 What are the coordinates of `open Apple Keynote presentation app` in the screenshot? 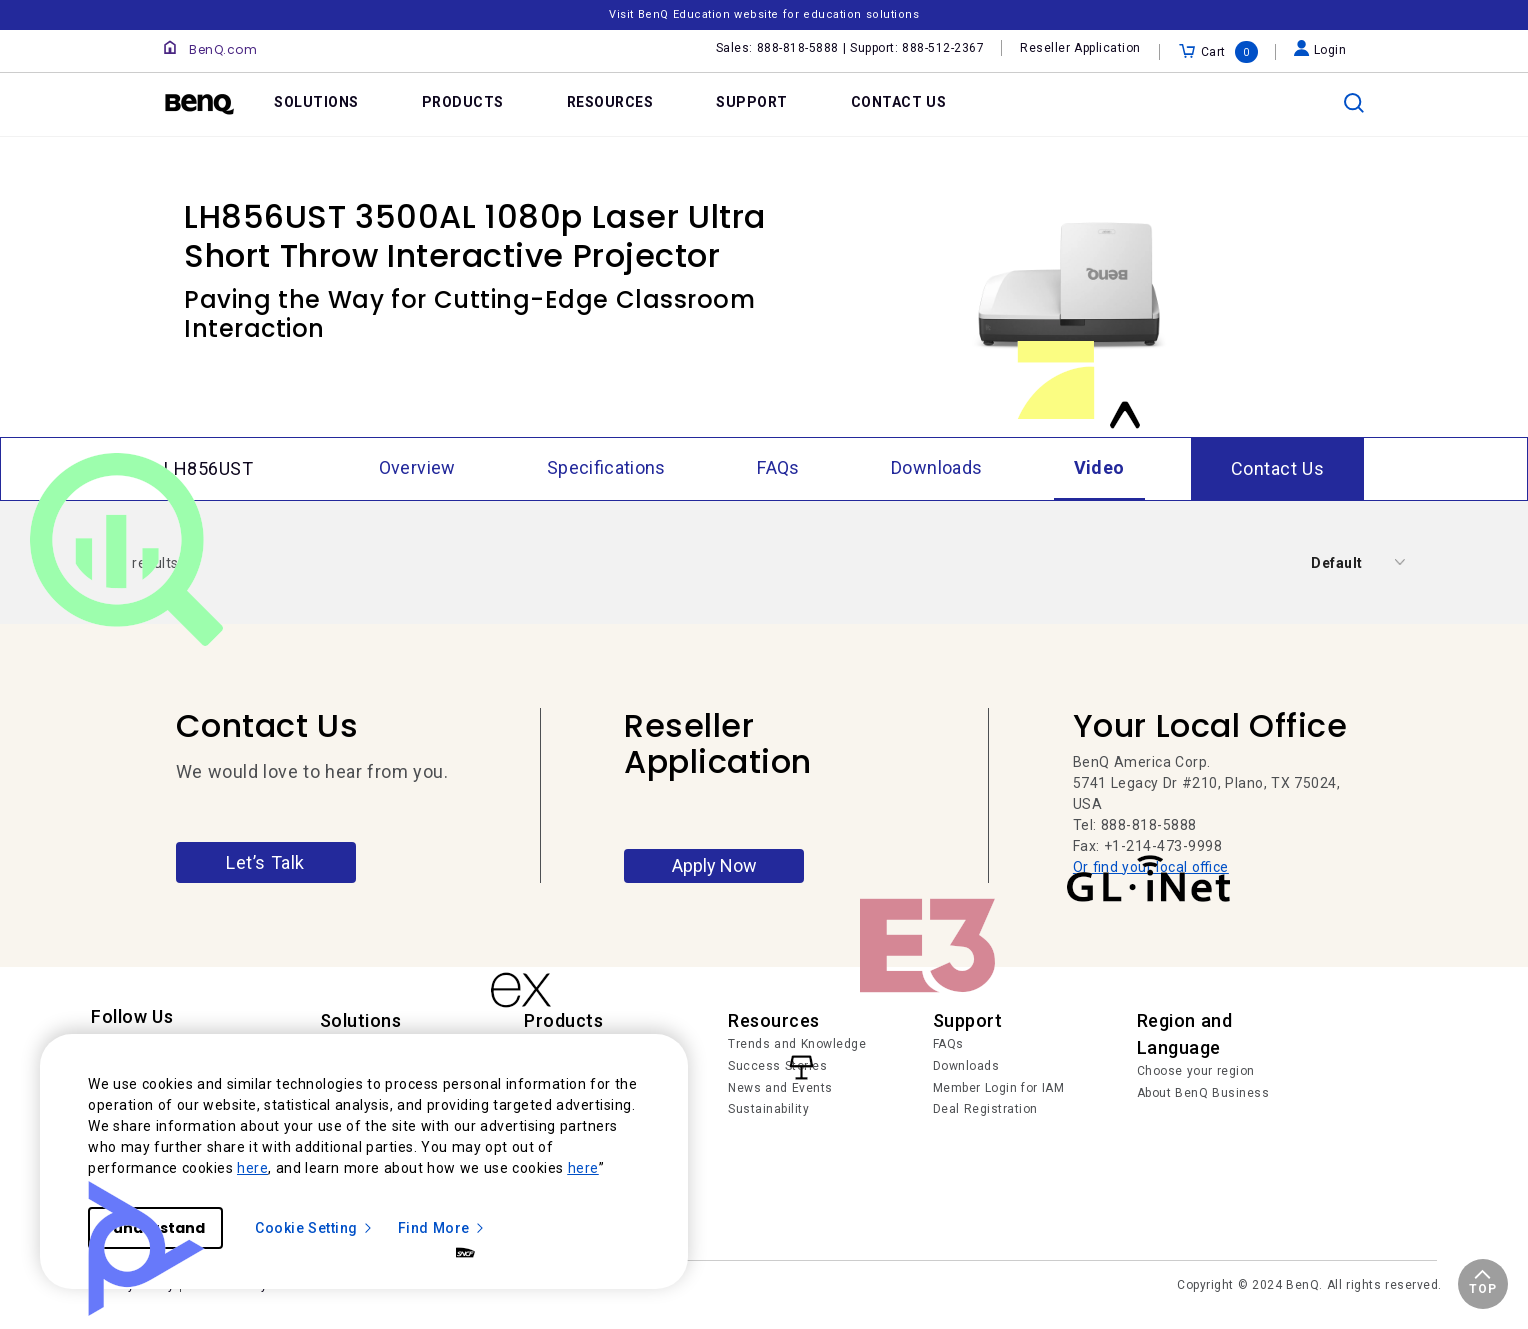 It's located at (801, 1067).